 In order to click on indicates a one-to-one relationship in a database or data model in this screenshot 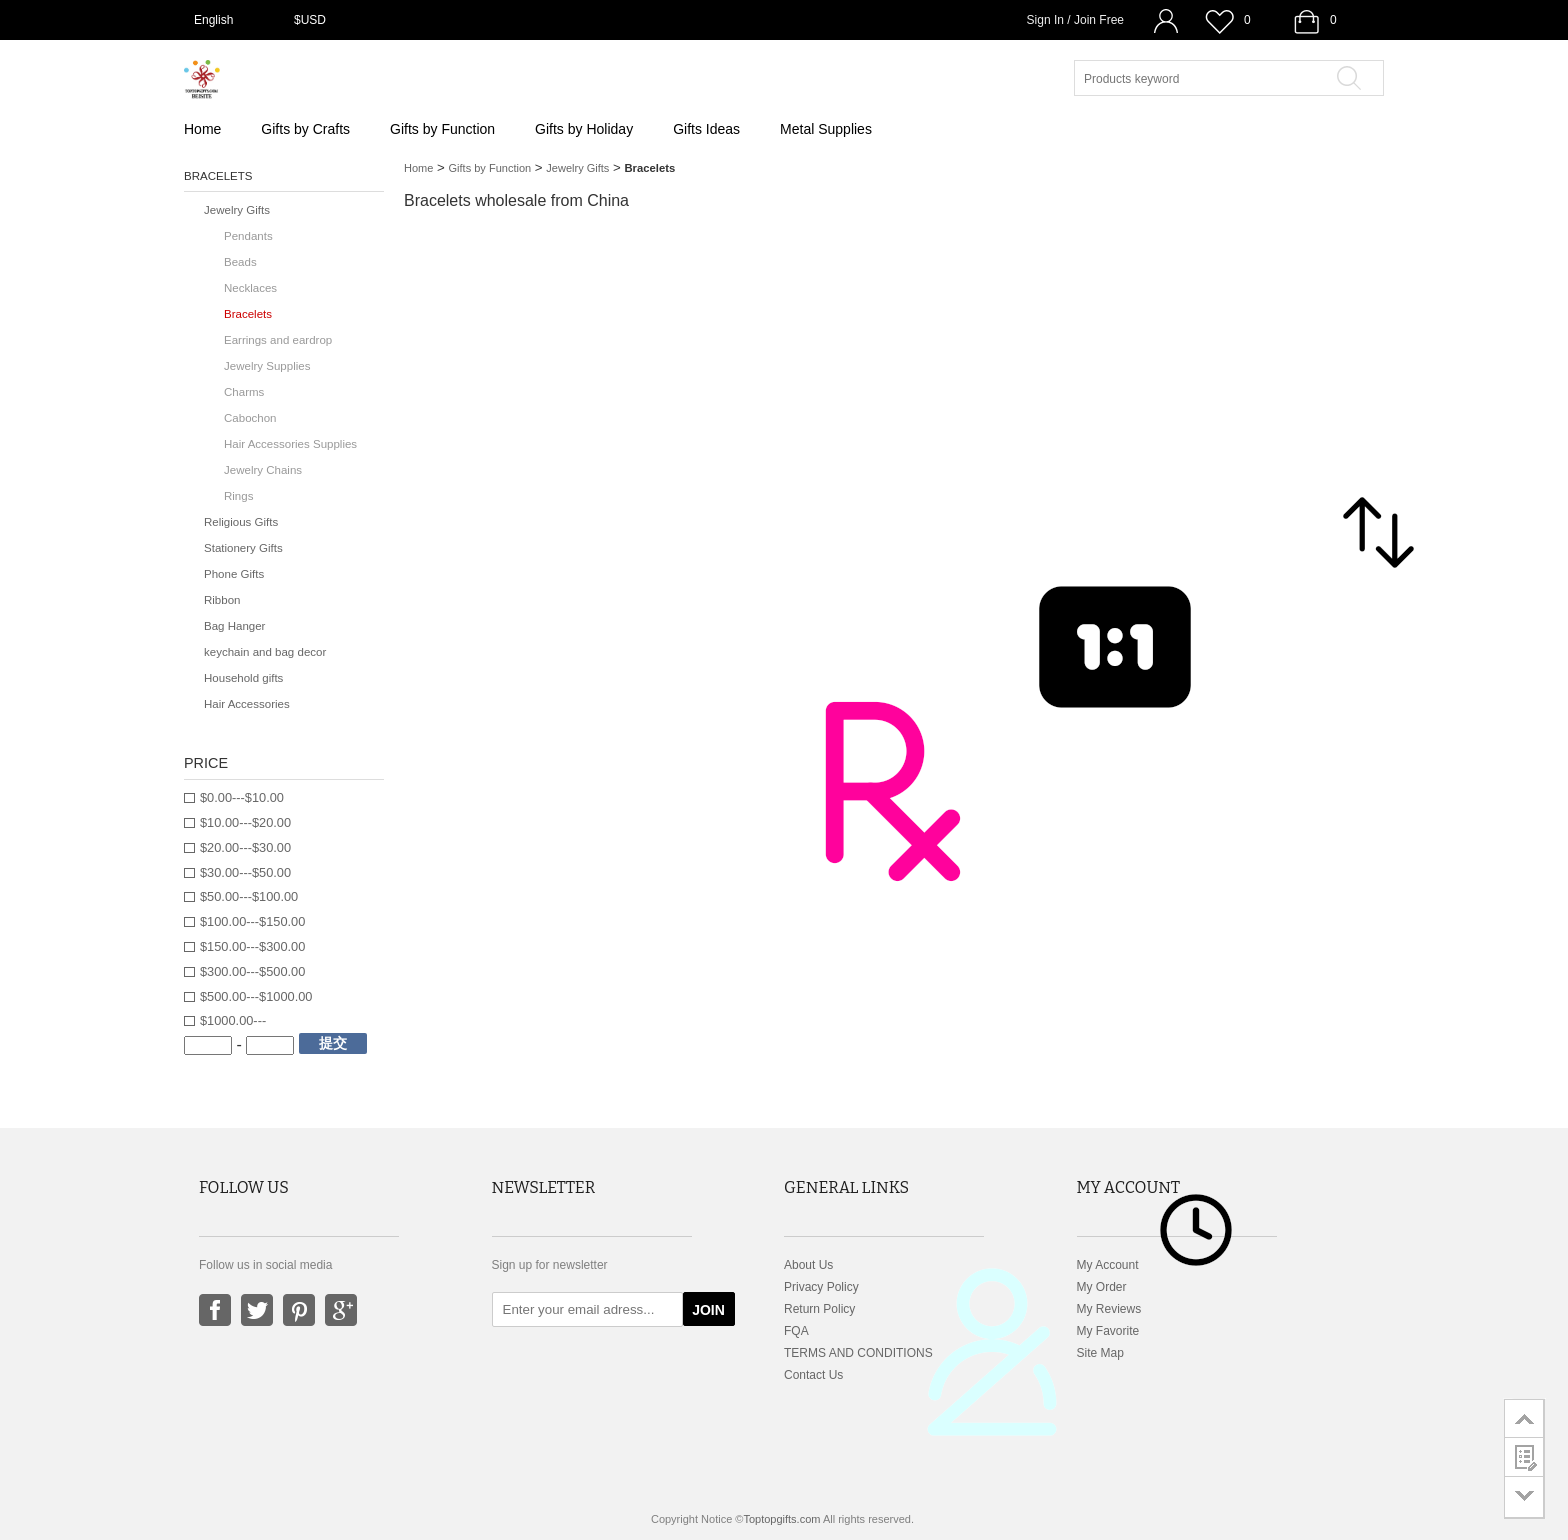, I will do `click(1115, 647)`.